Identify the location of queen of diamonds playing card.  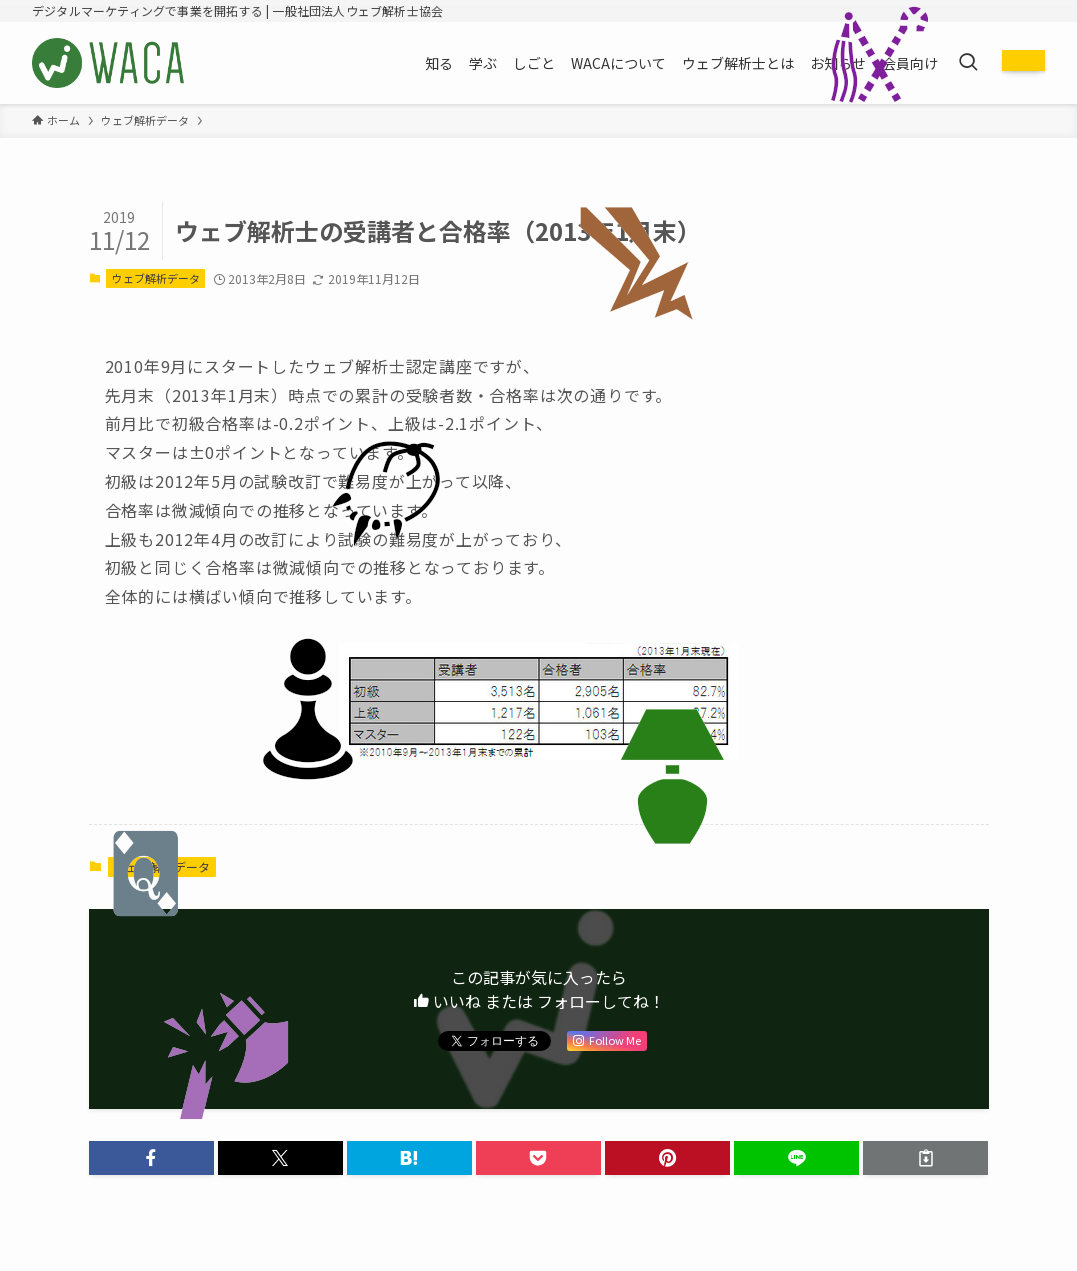
(145, 873).